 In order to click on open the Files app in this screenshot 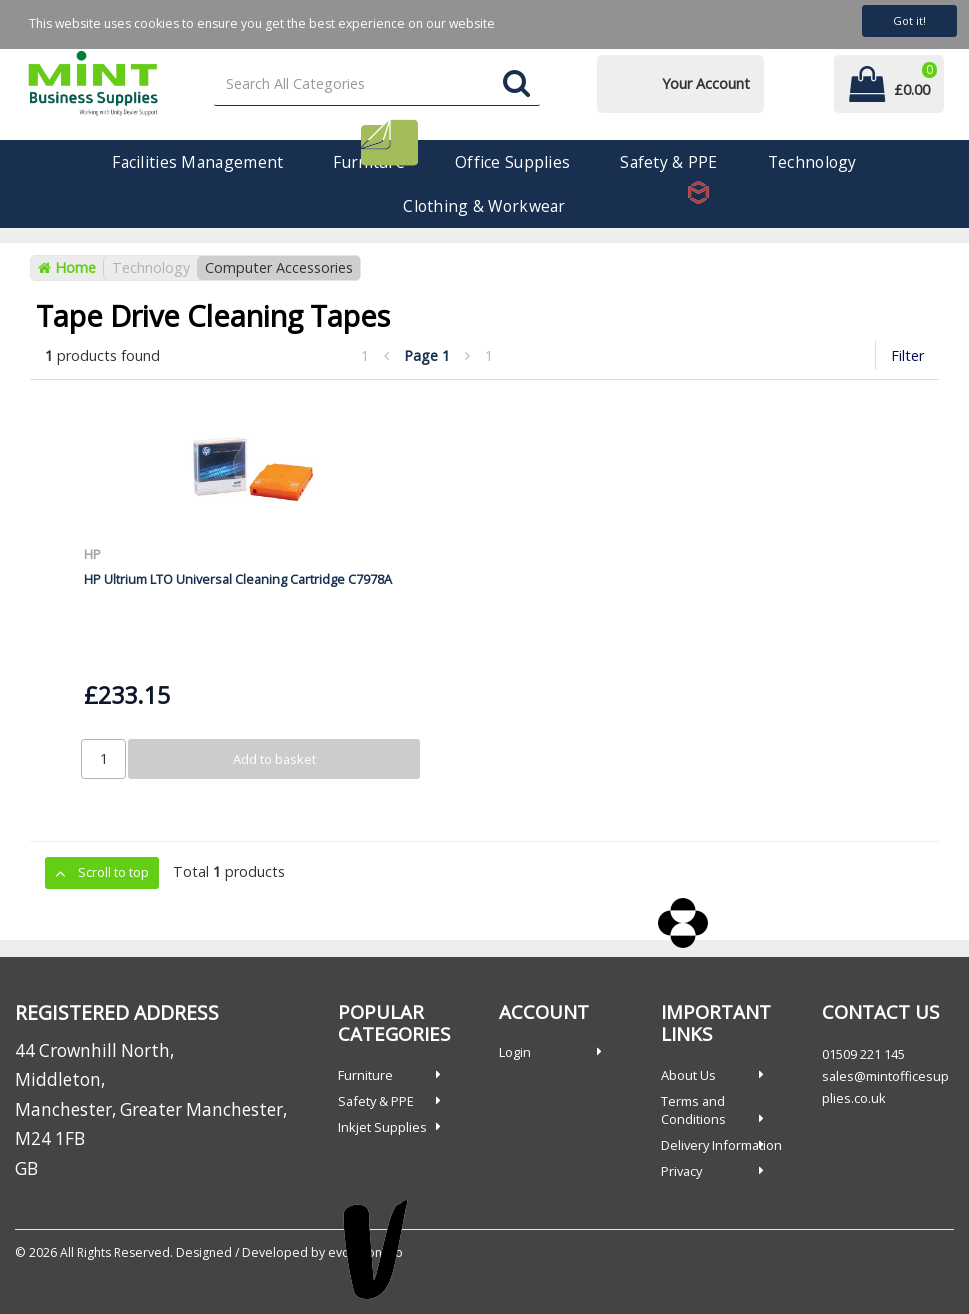, I will do `click(389, 142)`.